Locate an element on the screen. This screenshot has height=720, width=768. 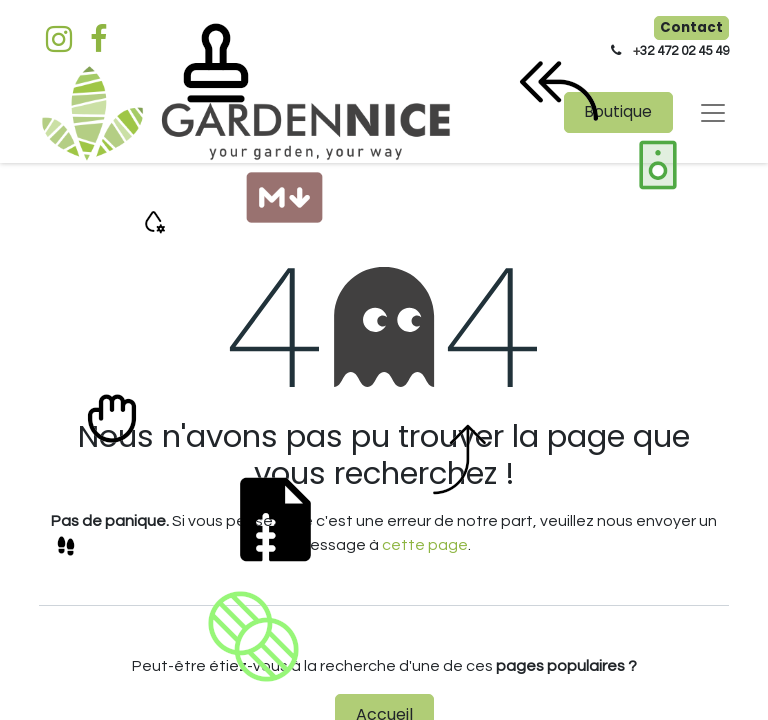
go back and up in navigation is located at coordinates (459, 459).